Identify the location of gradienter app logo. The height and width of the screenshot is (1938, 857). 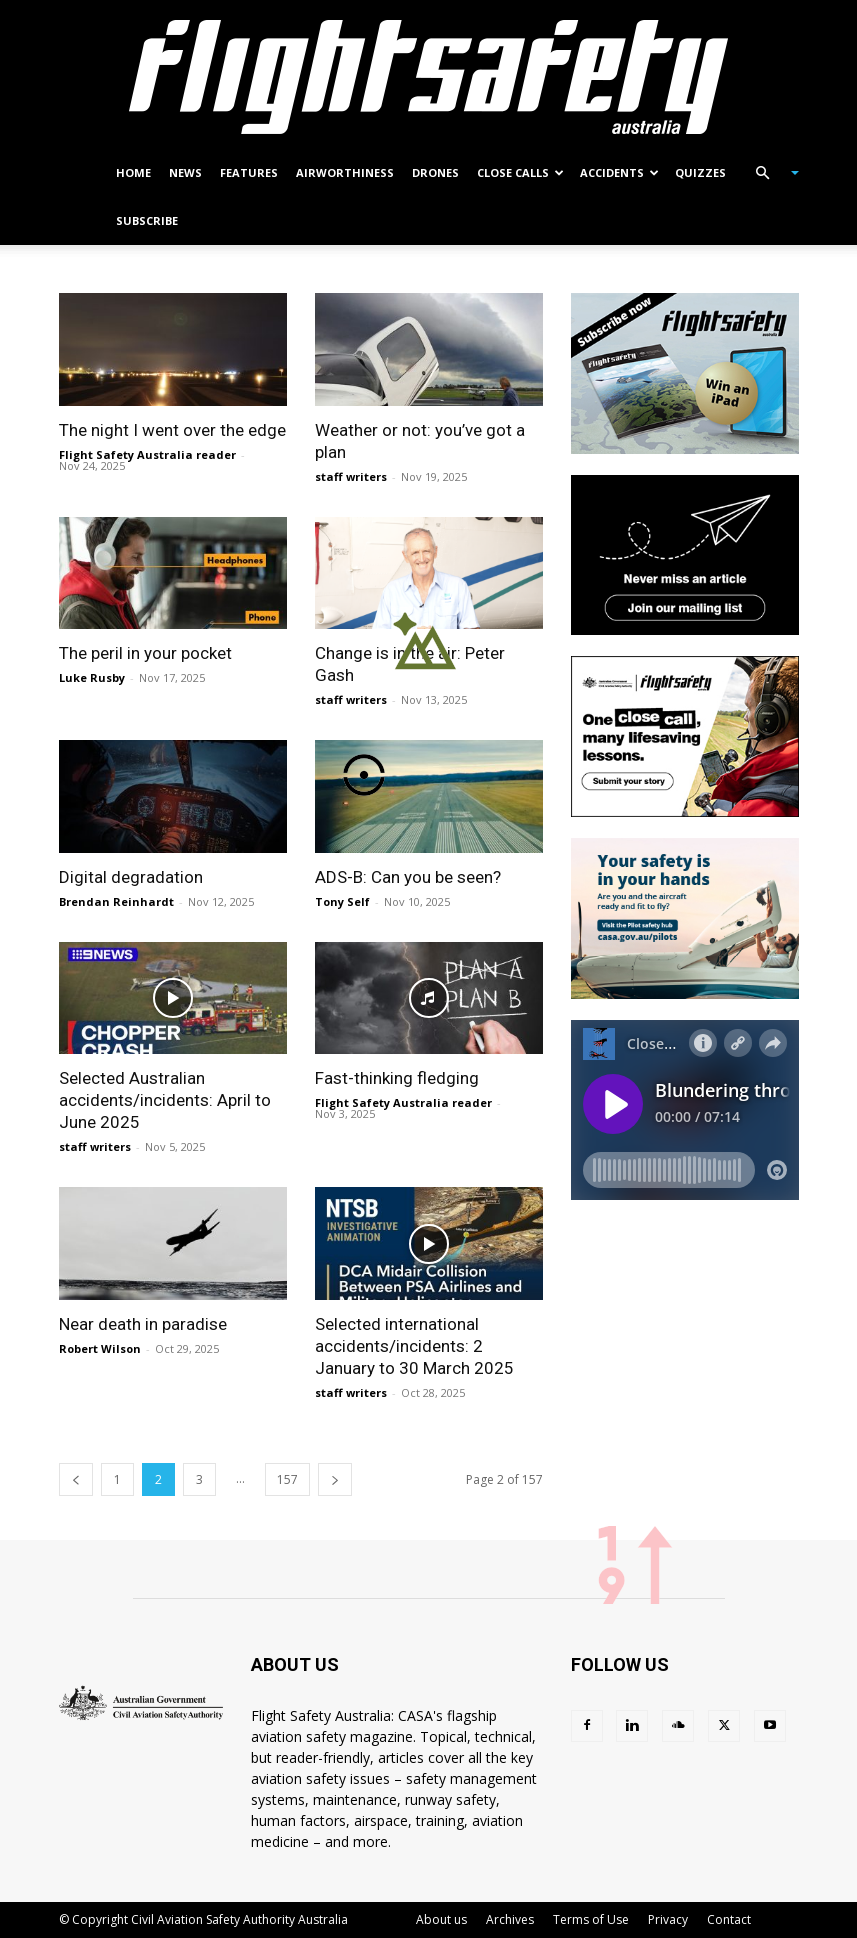
(364, 775).